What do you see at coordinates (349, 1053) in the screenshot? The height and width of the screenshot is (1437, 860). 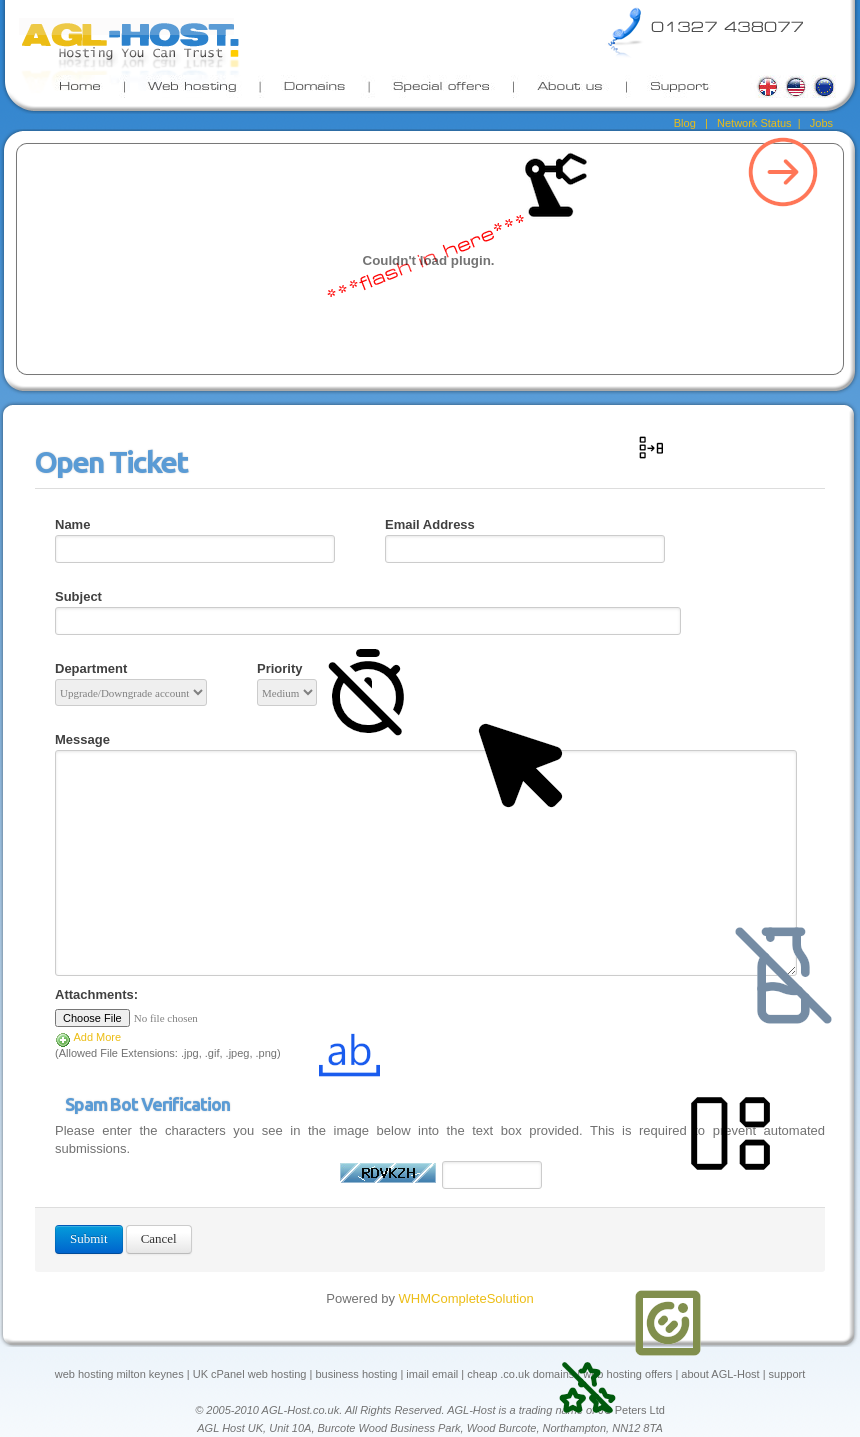 I see `toggle whole word search matching` at bounding box center [349, 1053].